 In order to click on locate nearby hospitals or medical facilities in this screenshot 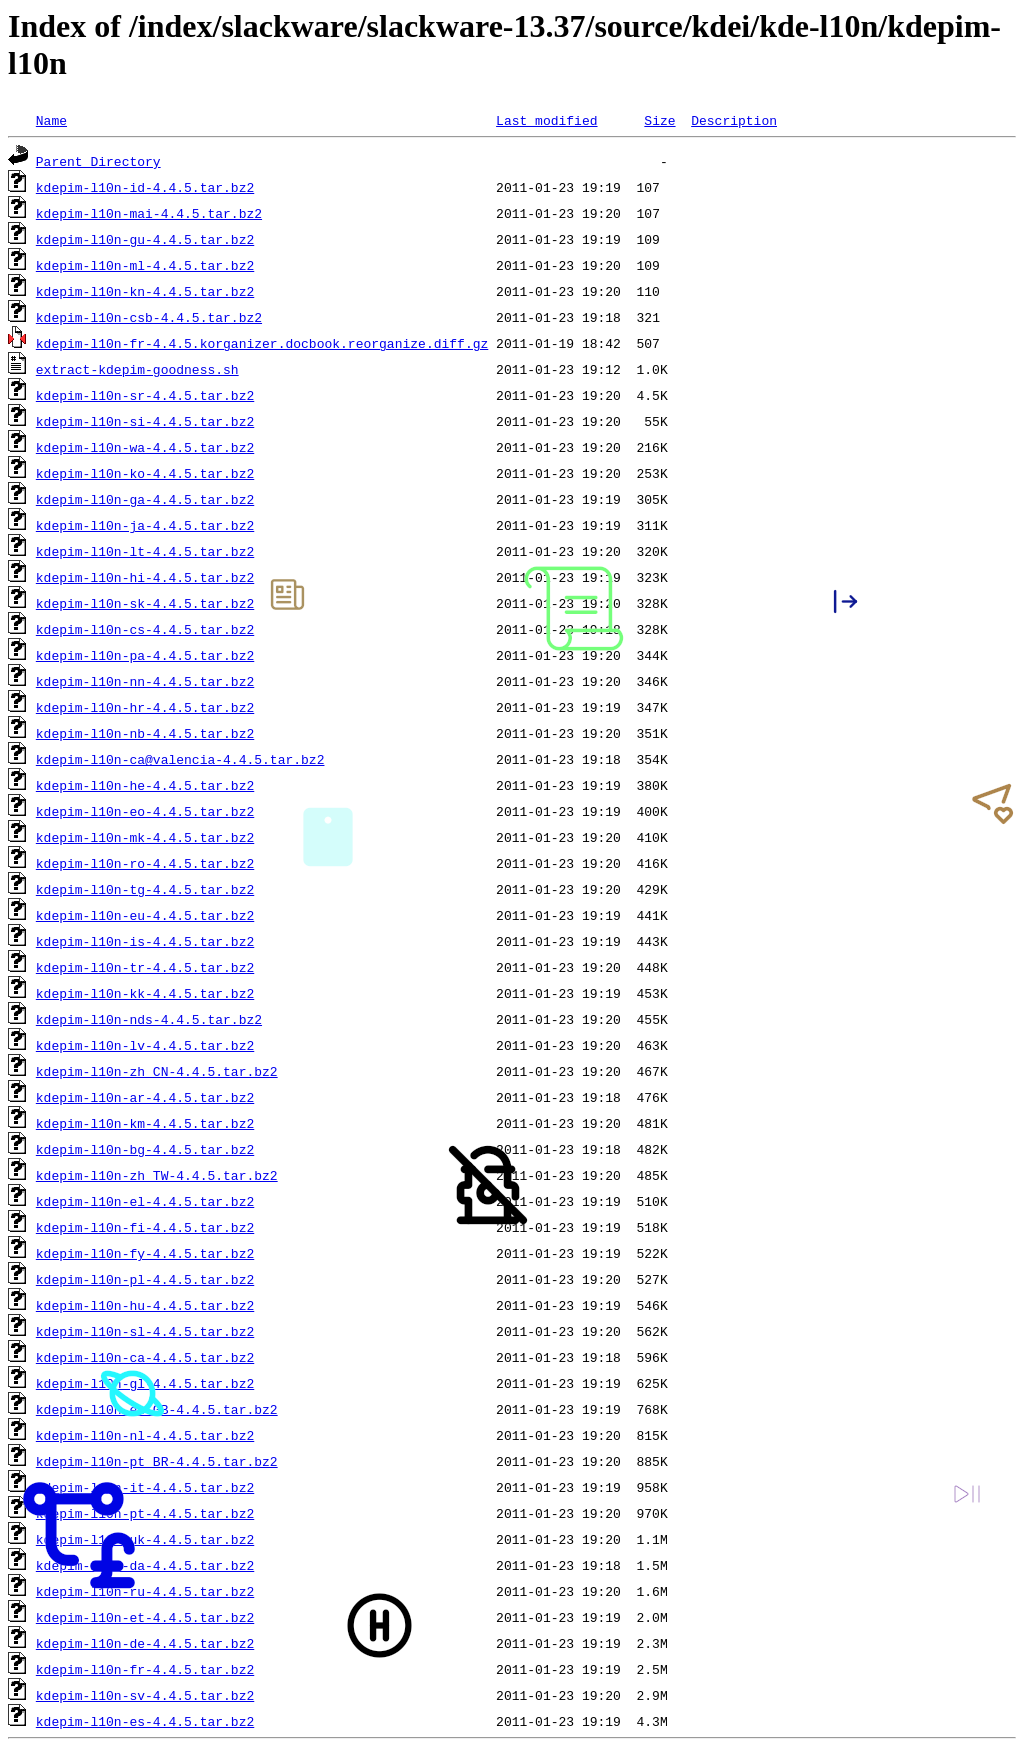, I will do `click(379, 1625)`.